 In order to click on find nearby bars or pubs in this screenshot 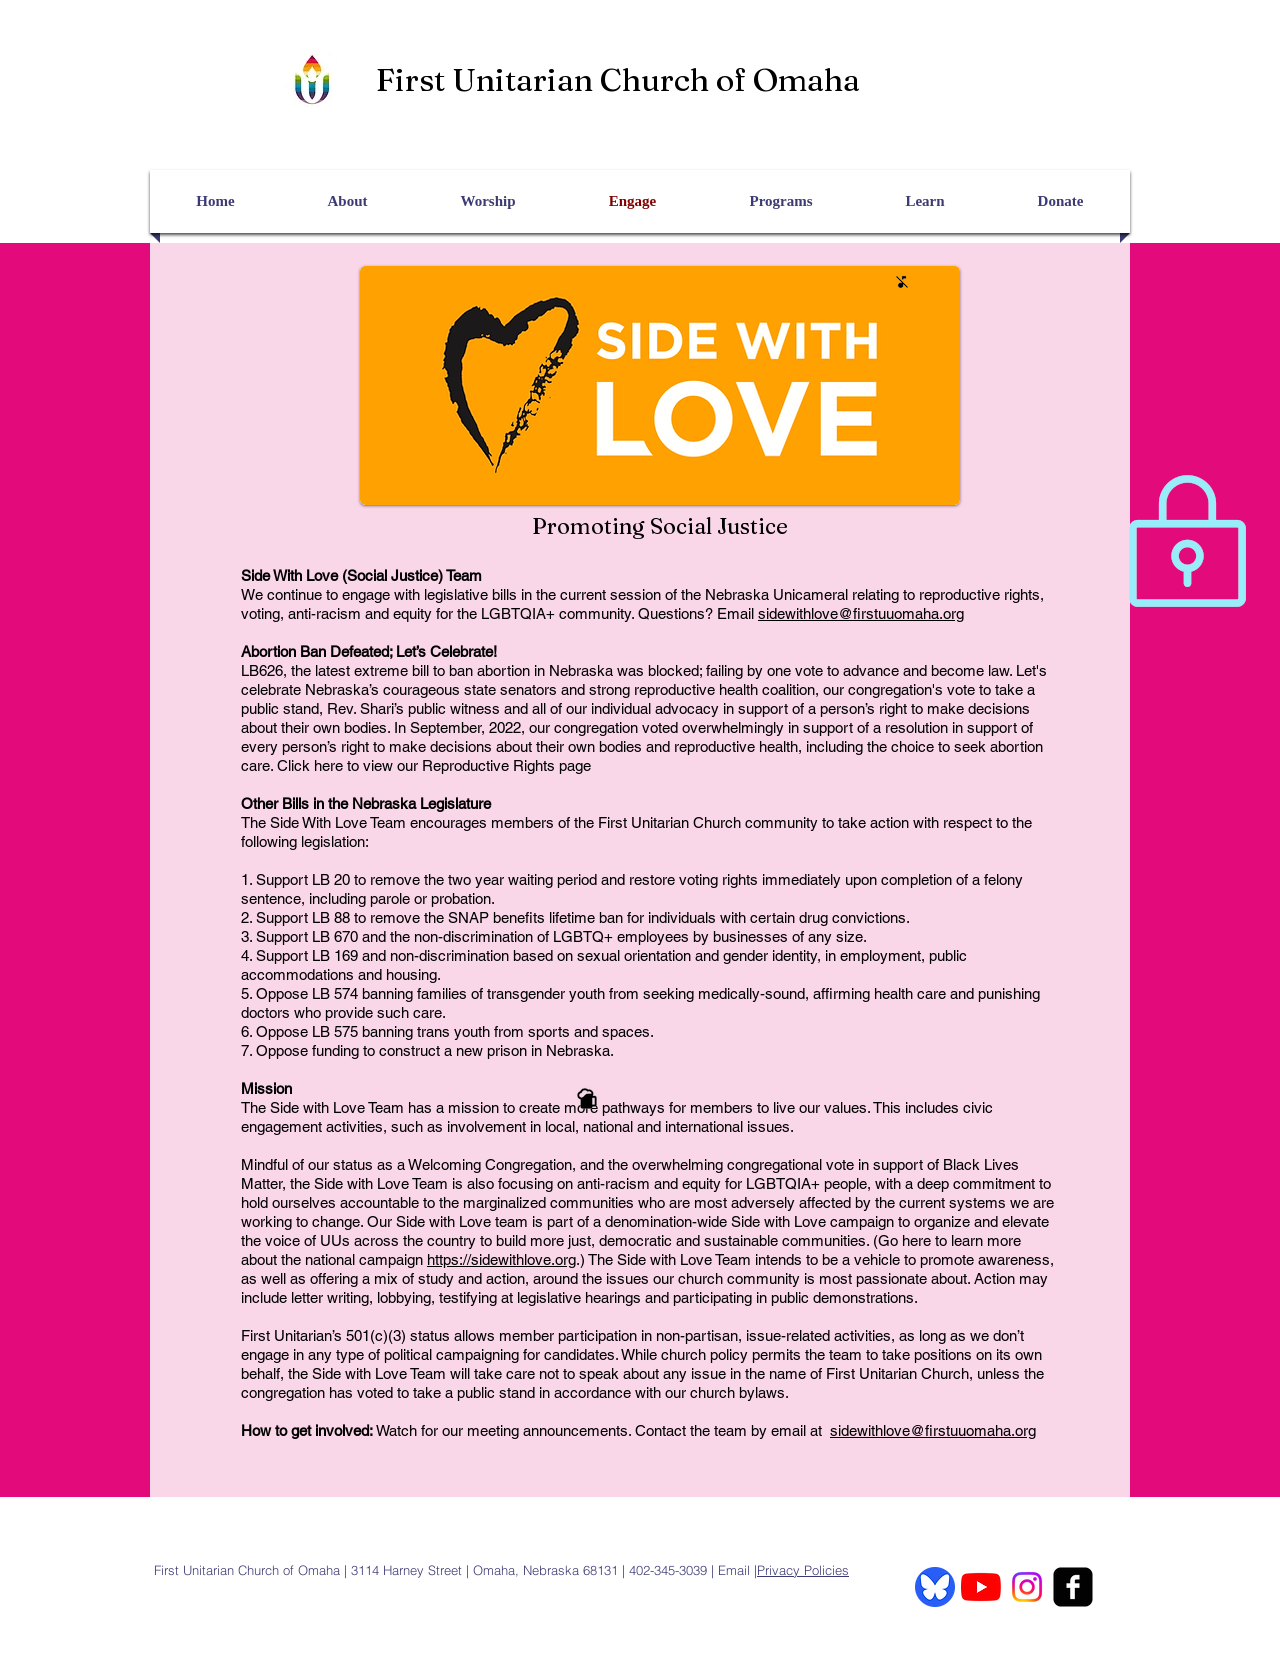, I will do `click(587, 1099)`.